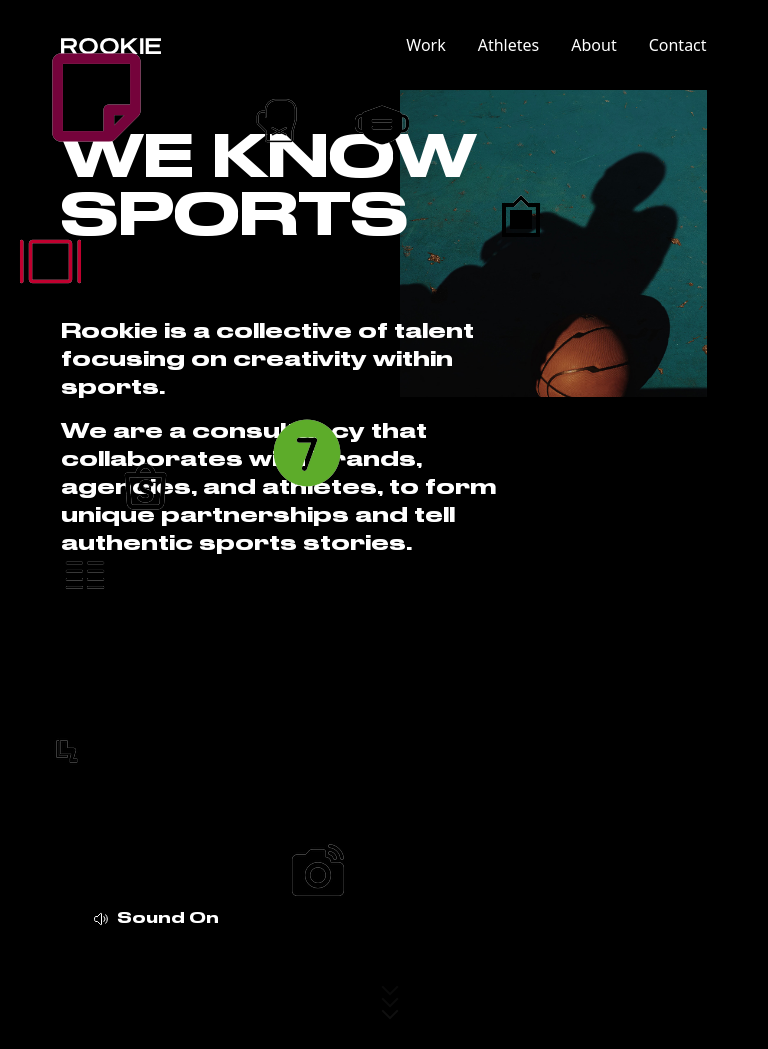 The width and height of the screenshot is (768, 1049). Describe the element at coordinates (382, 126) in the screenshot. I see `indicates mask required or health safety protocols` at that location.